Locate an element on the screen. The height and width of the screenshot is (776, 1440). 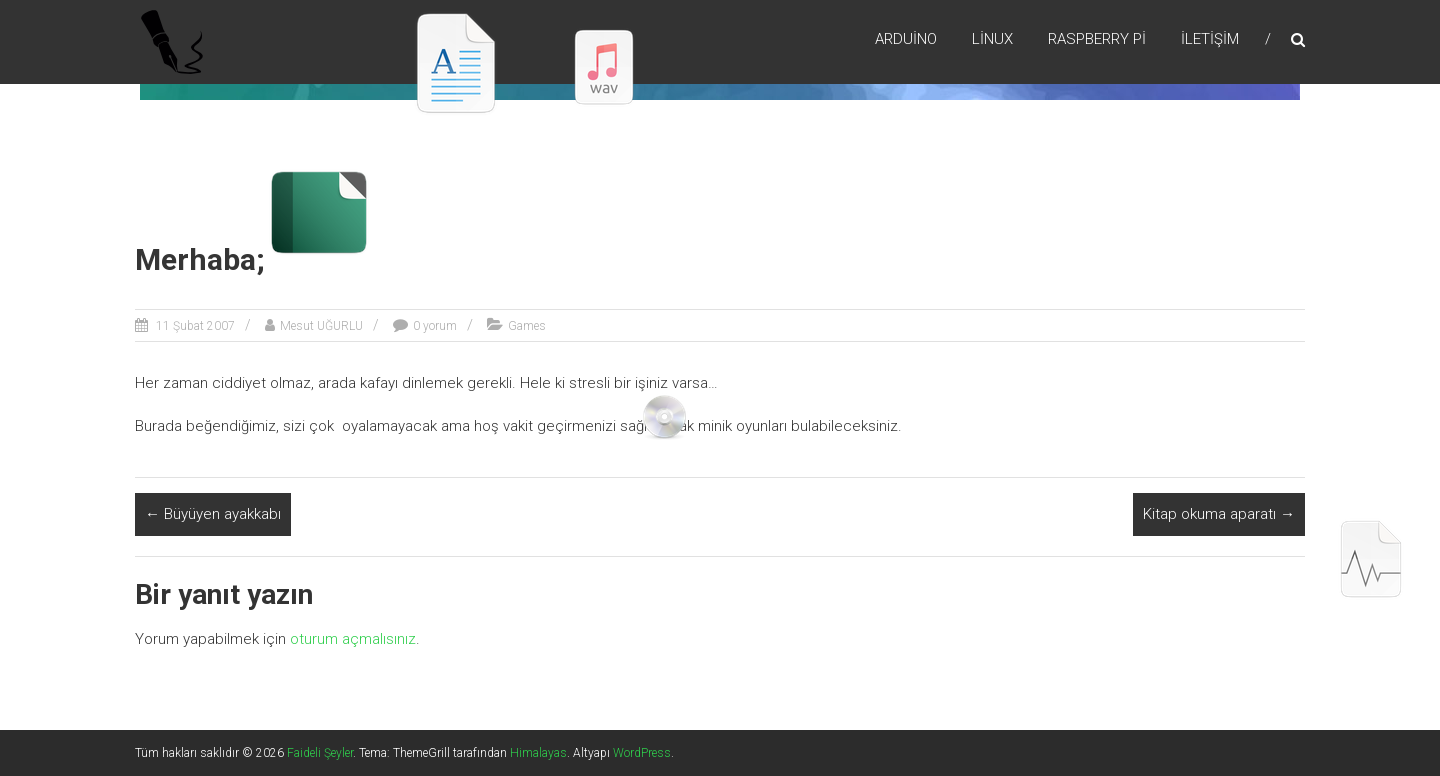
access optical disc drive or media is located at coordinates (664, 416).